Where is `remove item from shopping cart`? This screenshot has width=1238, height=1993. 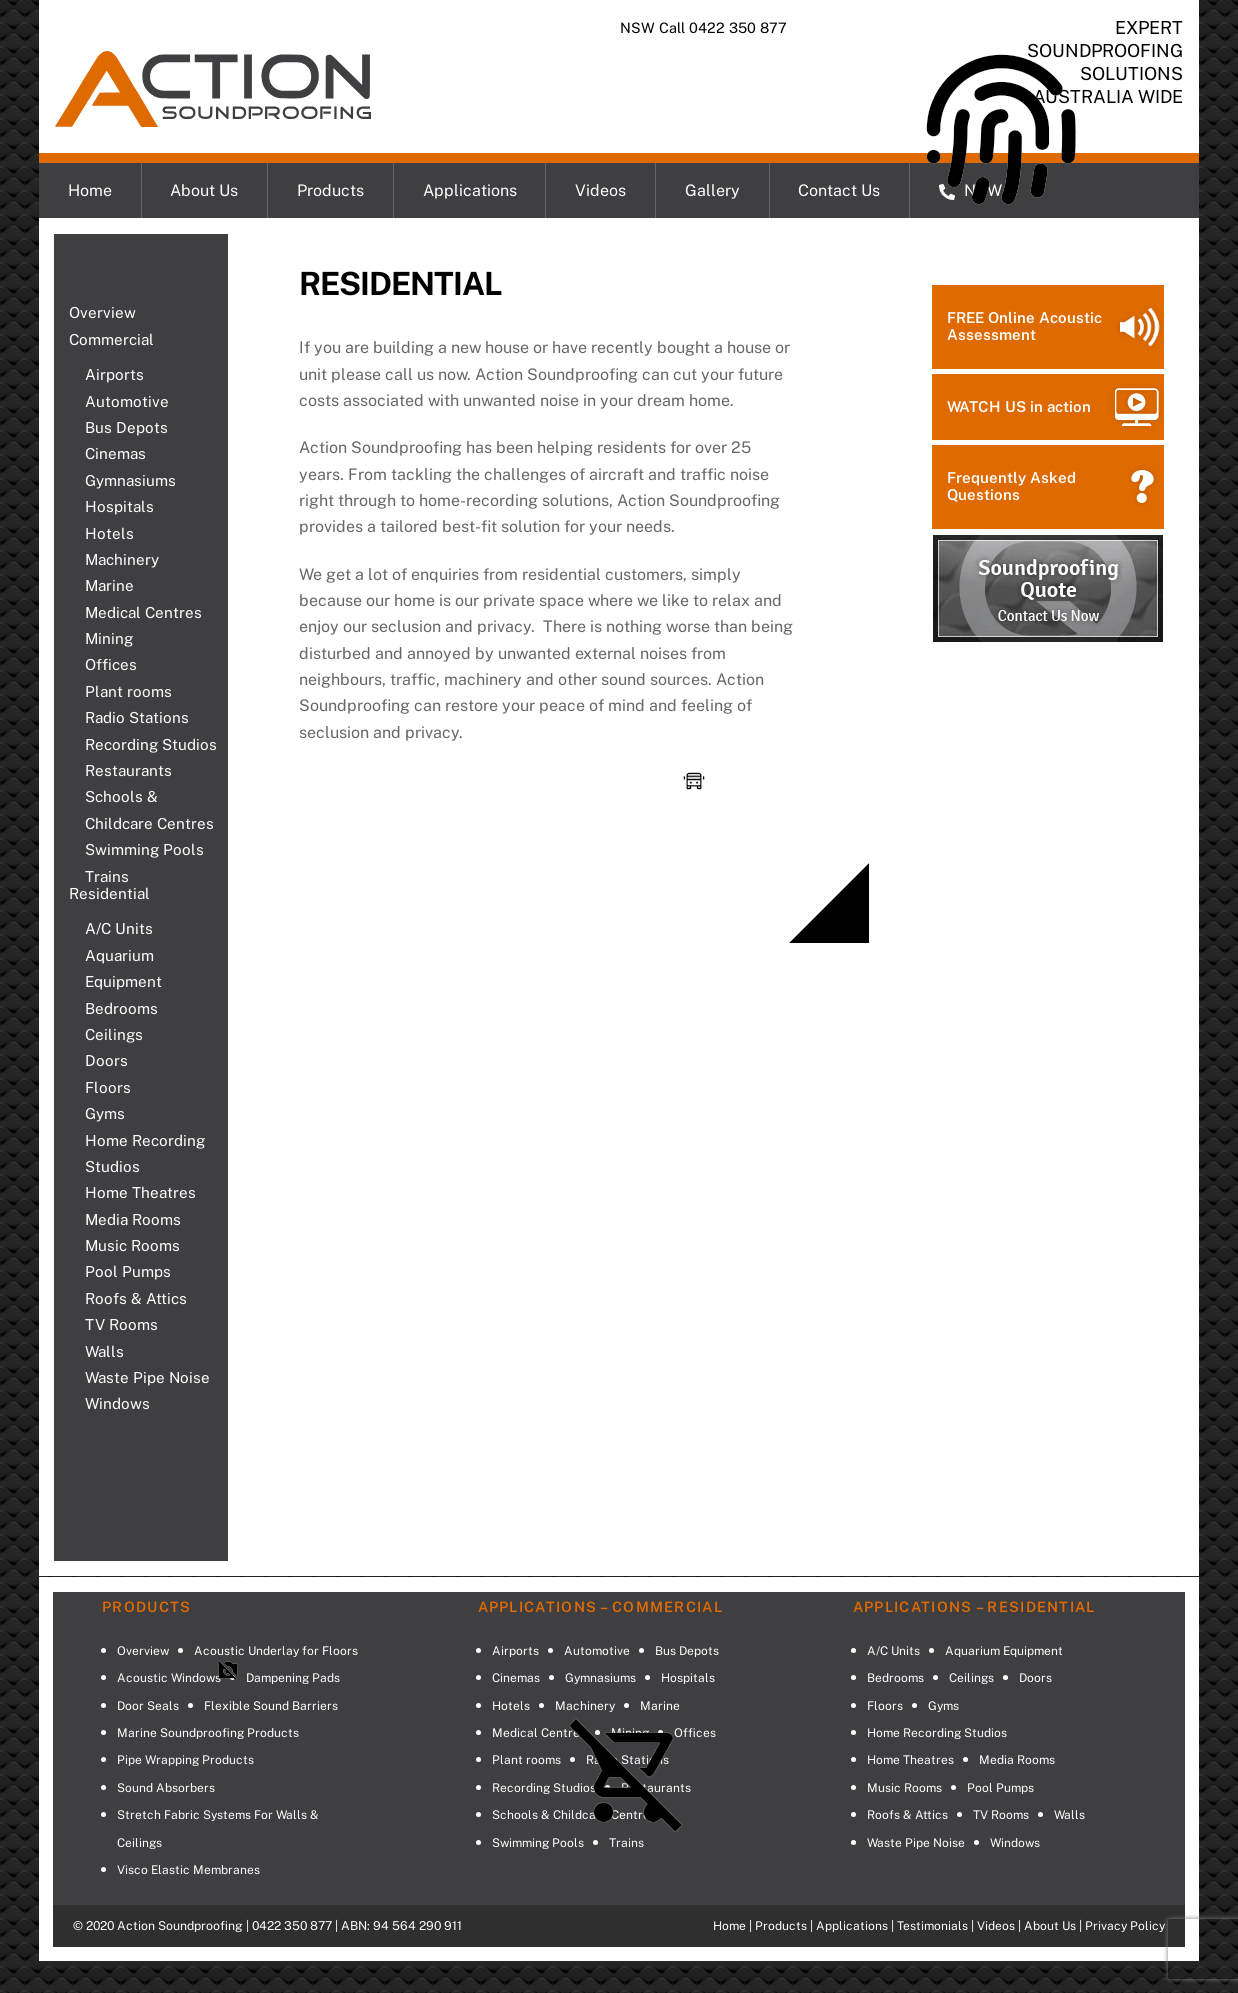
remove item from shopping cart is located at coordinates (628, 1772).